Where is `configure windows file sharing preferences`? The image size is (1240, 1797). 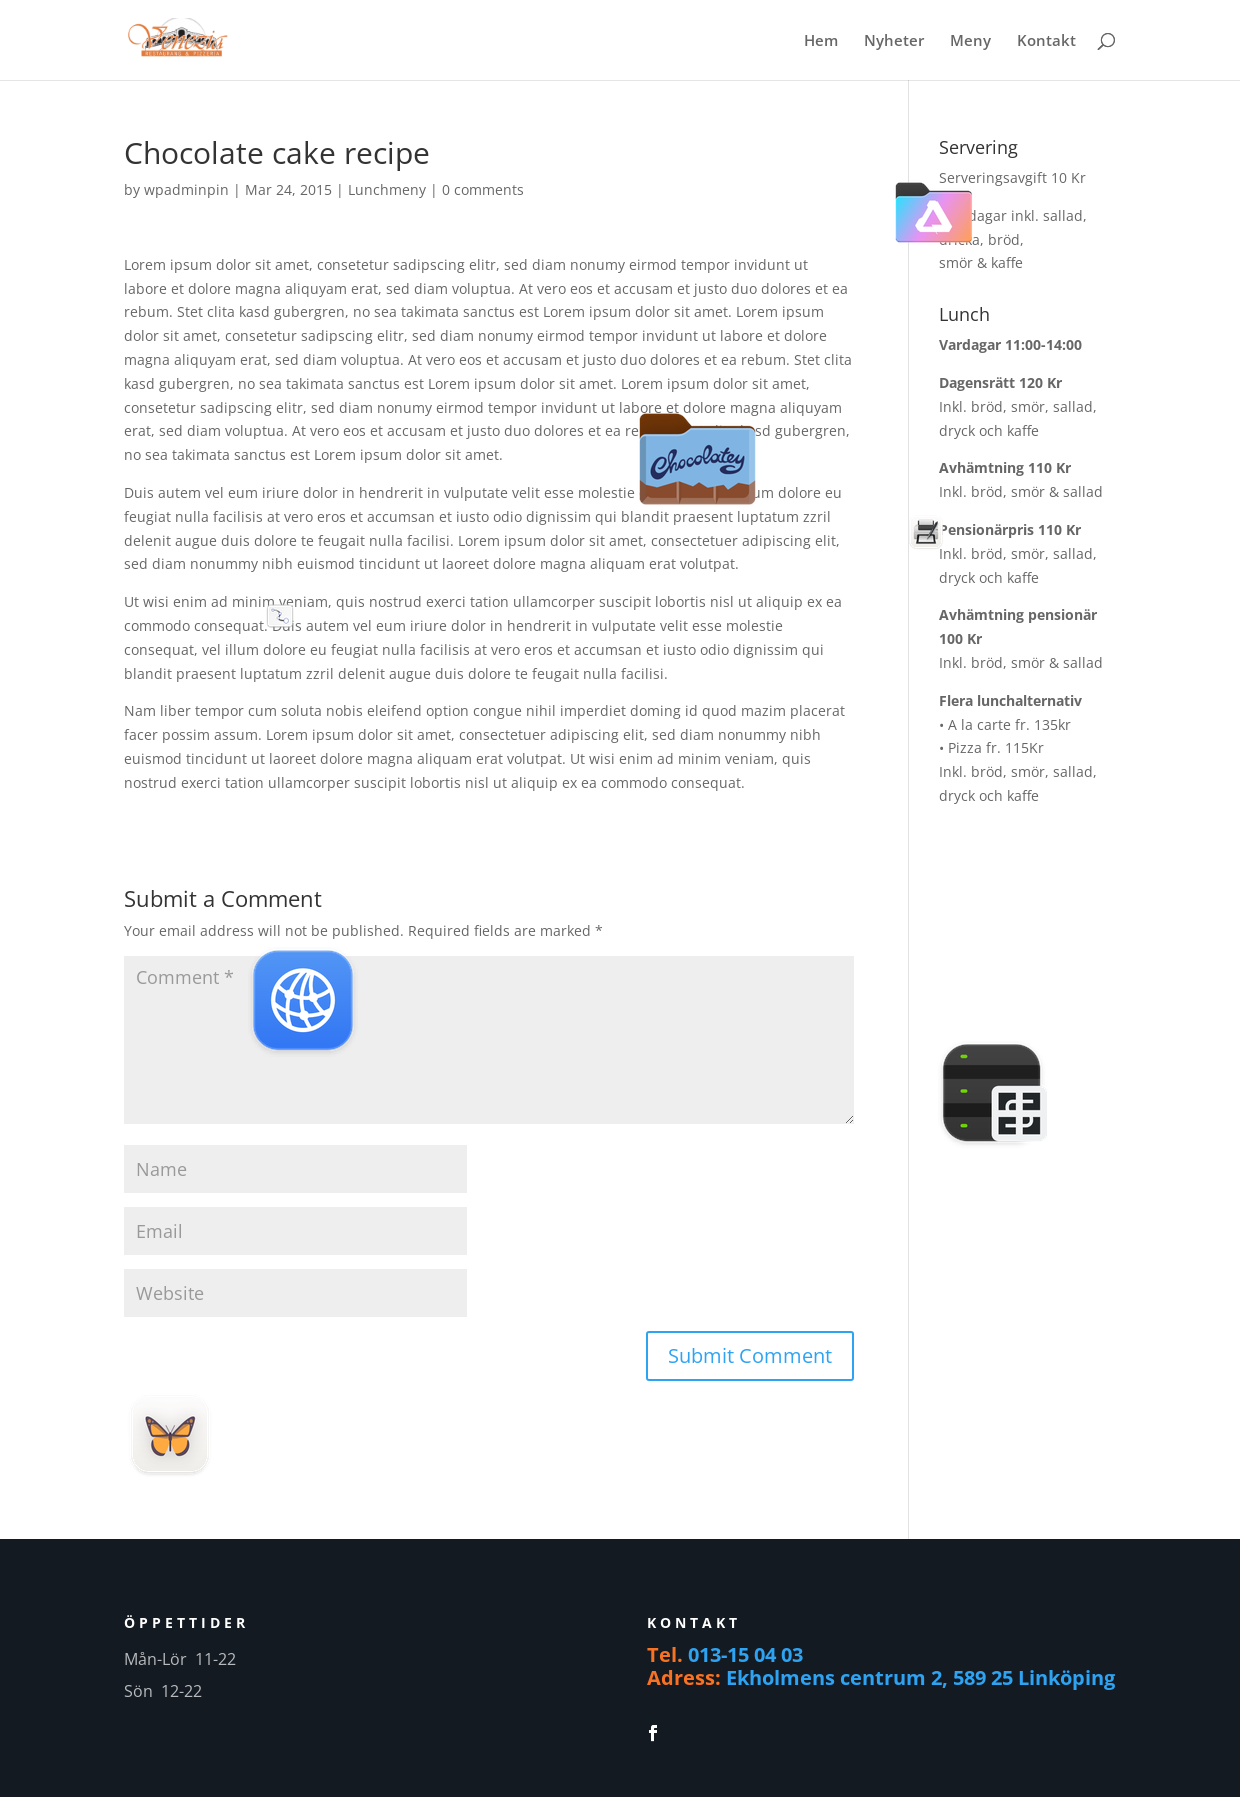 configure windows file sharing preferences is located at coordinates (992, 1094).